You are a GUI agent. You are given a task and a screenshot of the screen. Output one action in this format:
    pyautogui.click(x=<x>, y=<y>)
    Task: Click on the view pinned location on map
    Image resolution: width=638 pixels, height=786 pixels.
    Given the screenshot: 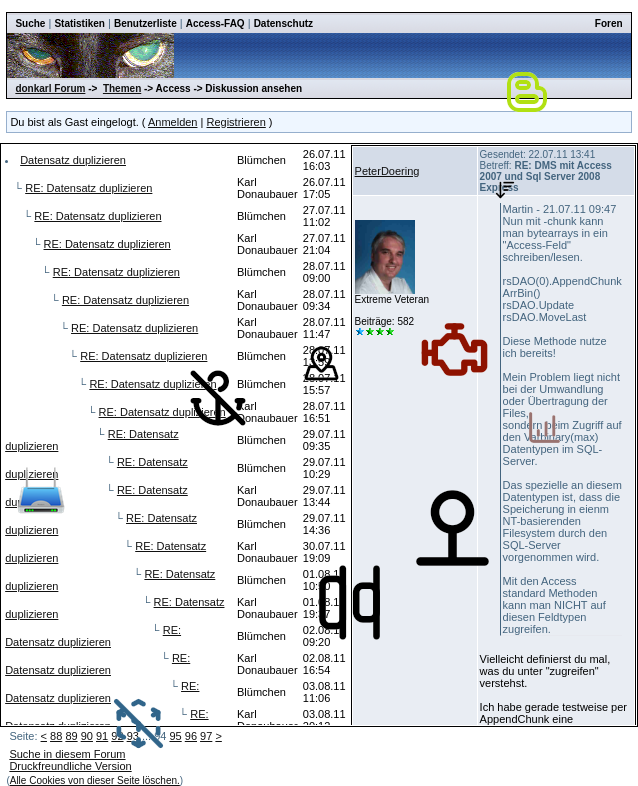 What is the action you would take?
    pyautogui.click(x=321, y=363)
    